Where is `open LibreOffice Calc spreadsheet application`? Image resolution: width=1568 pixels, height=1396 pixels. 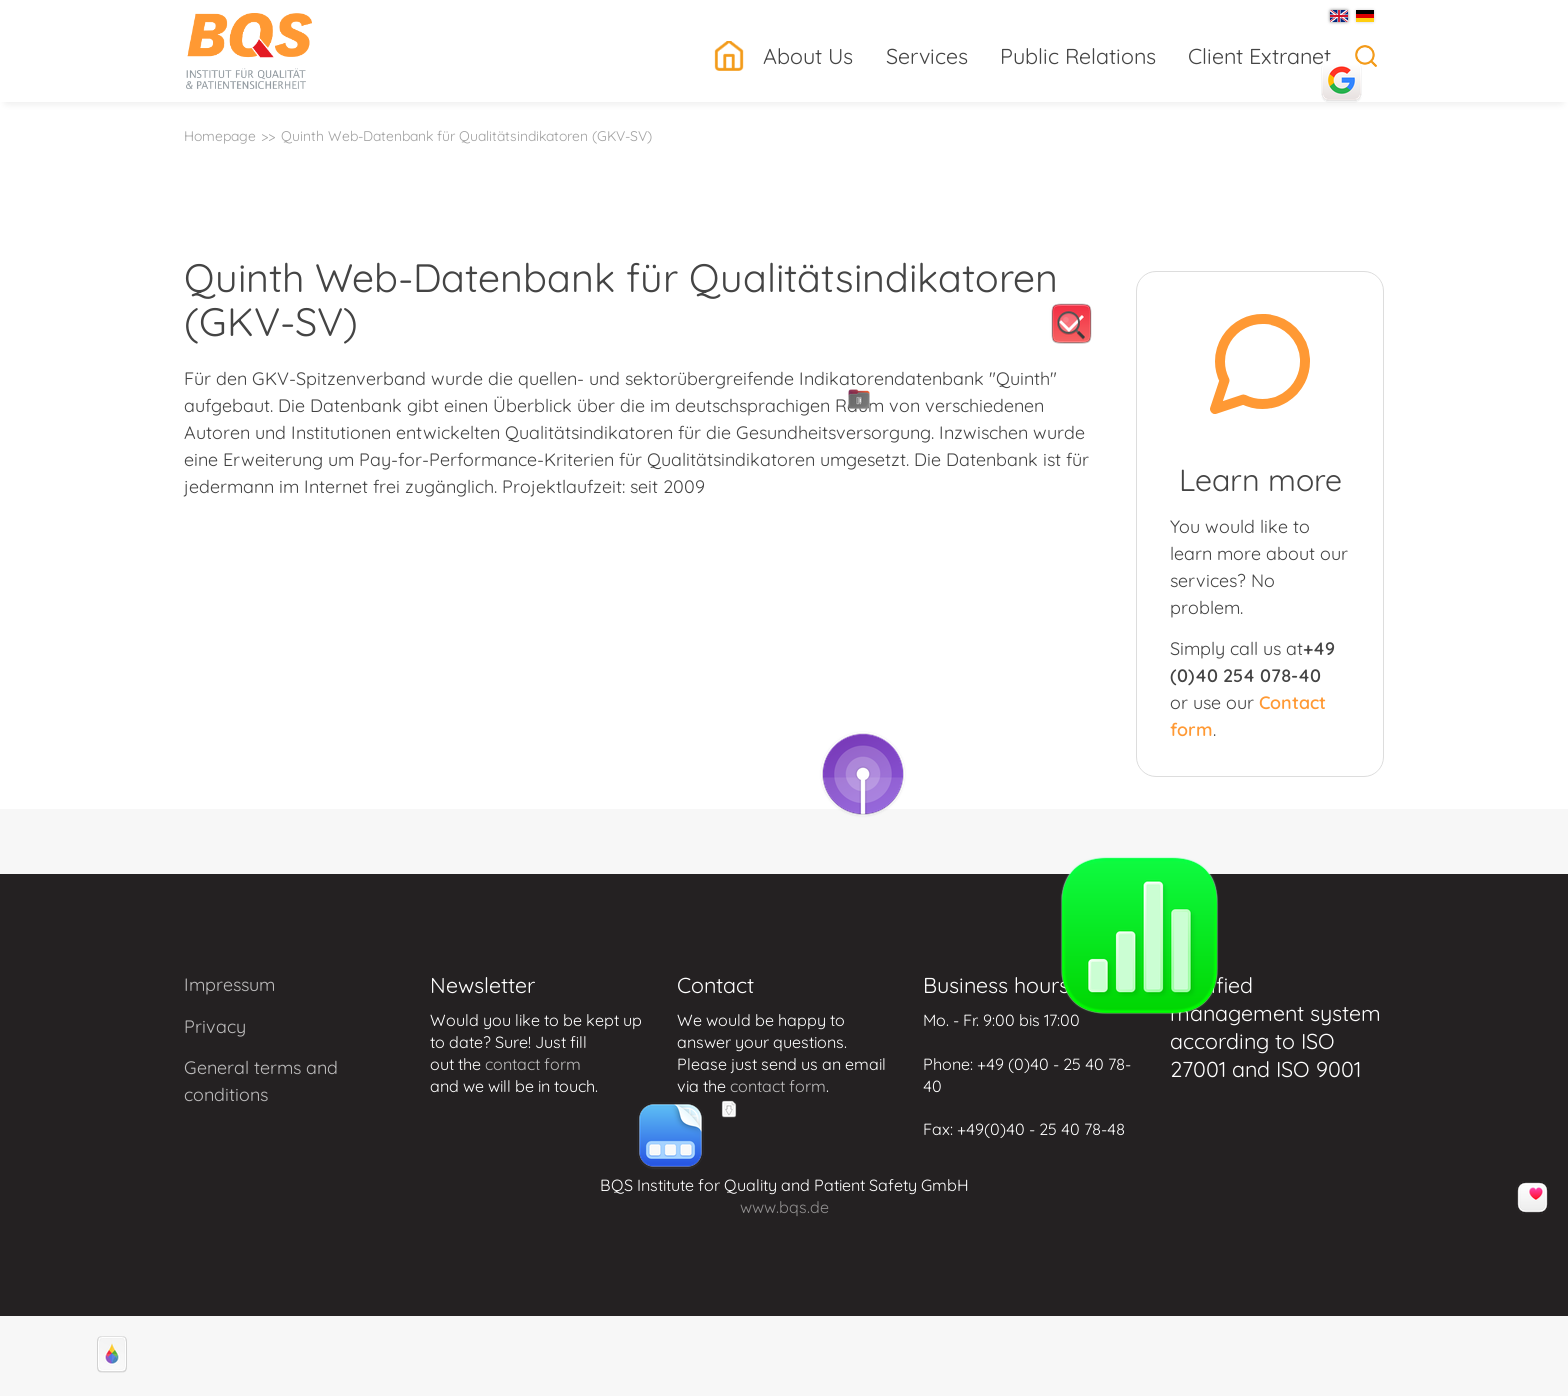
open LibreOffice Calc spreadsheet application is located at coordinates (1139, 935).